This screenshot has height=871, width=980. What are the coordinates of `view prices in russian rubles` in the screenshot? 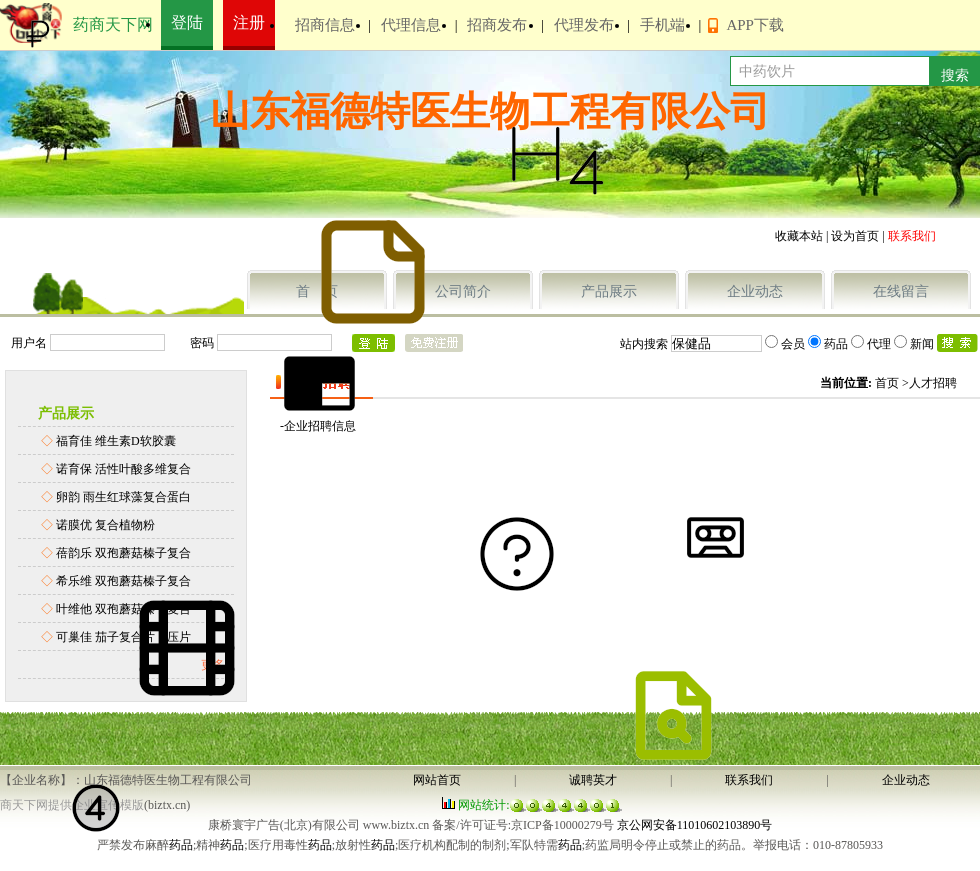 It's located at (38, 34).